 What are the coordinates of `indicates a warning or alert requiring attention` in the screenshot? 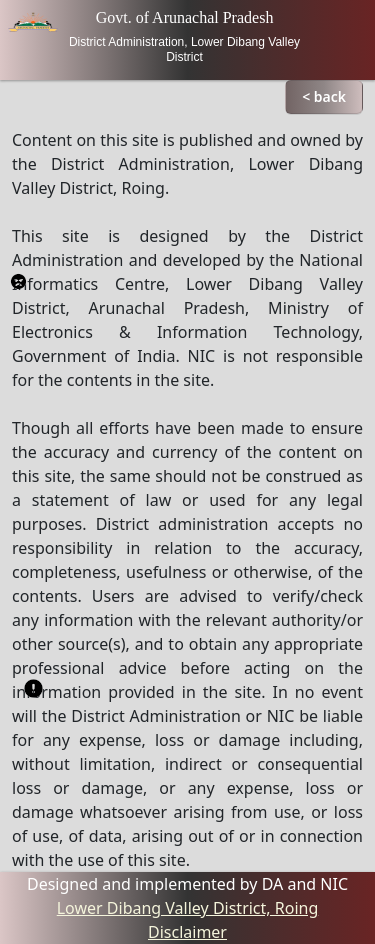 It's located at (33, 688).